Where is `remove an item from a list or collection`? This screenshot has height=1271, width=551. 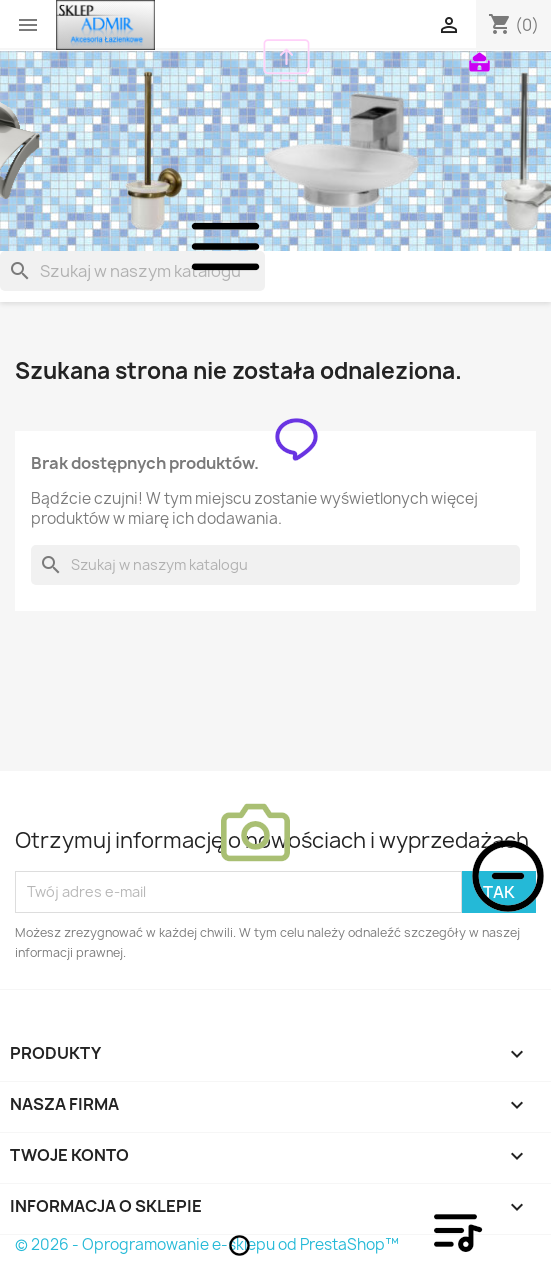
remove an item from a list or collection is located at coordinates (508, 876).